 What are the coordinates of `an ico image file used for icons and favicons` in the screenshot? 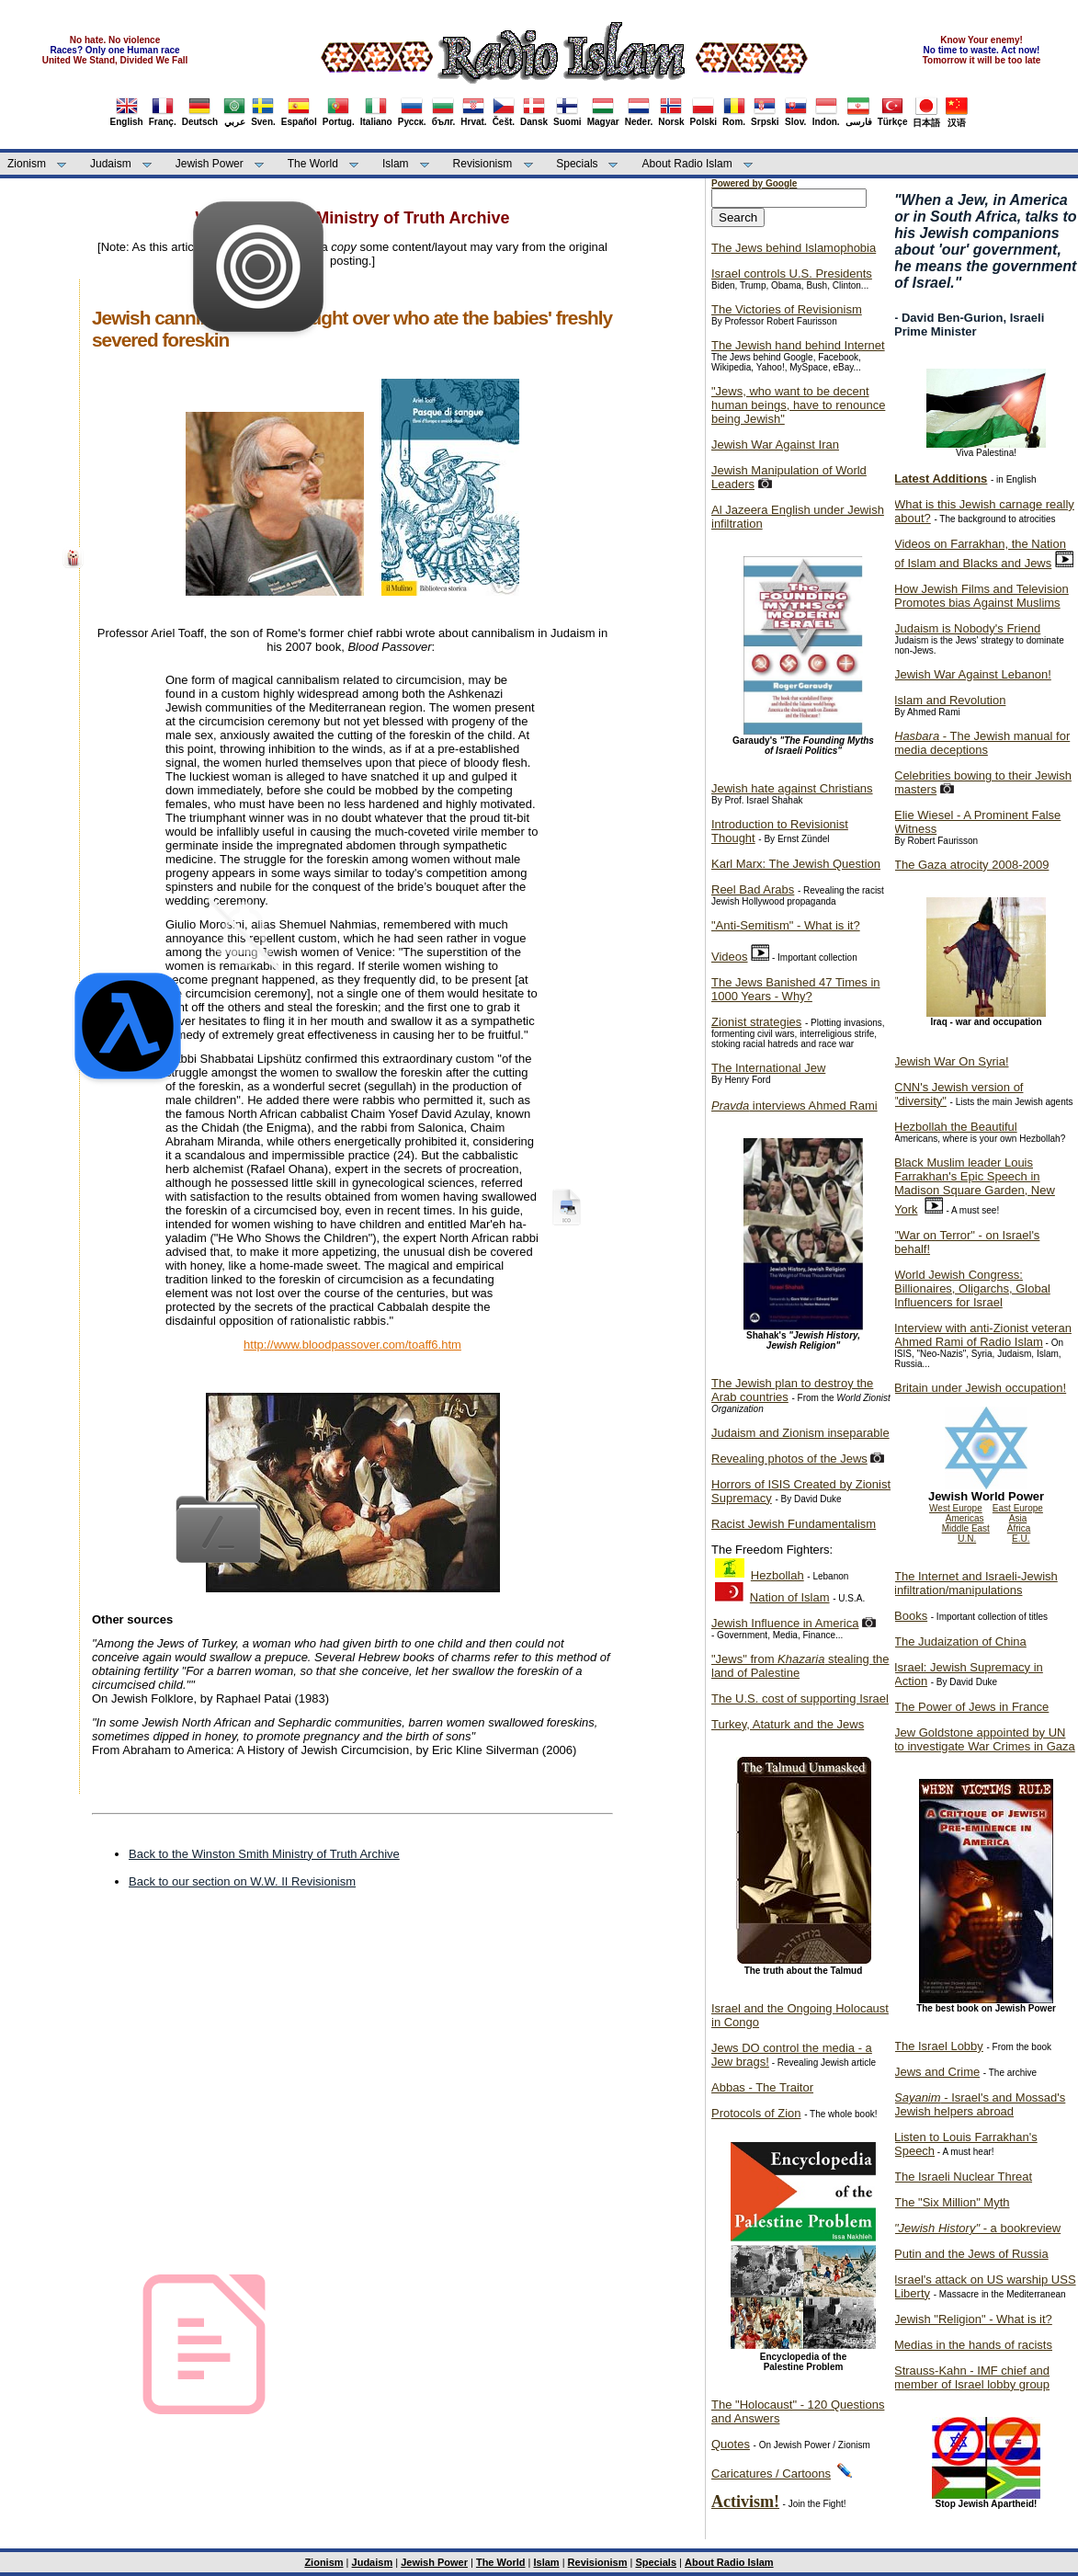 It's located at (566, 1207).